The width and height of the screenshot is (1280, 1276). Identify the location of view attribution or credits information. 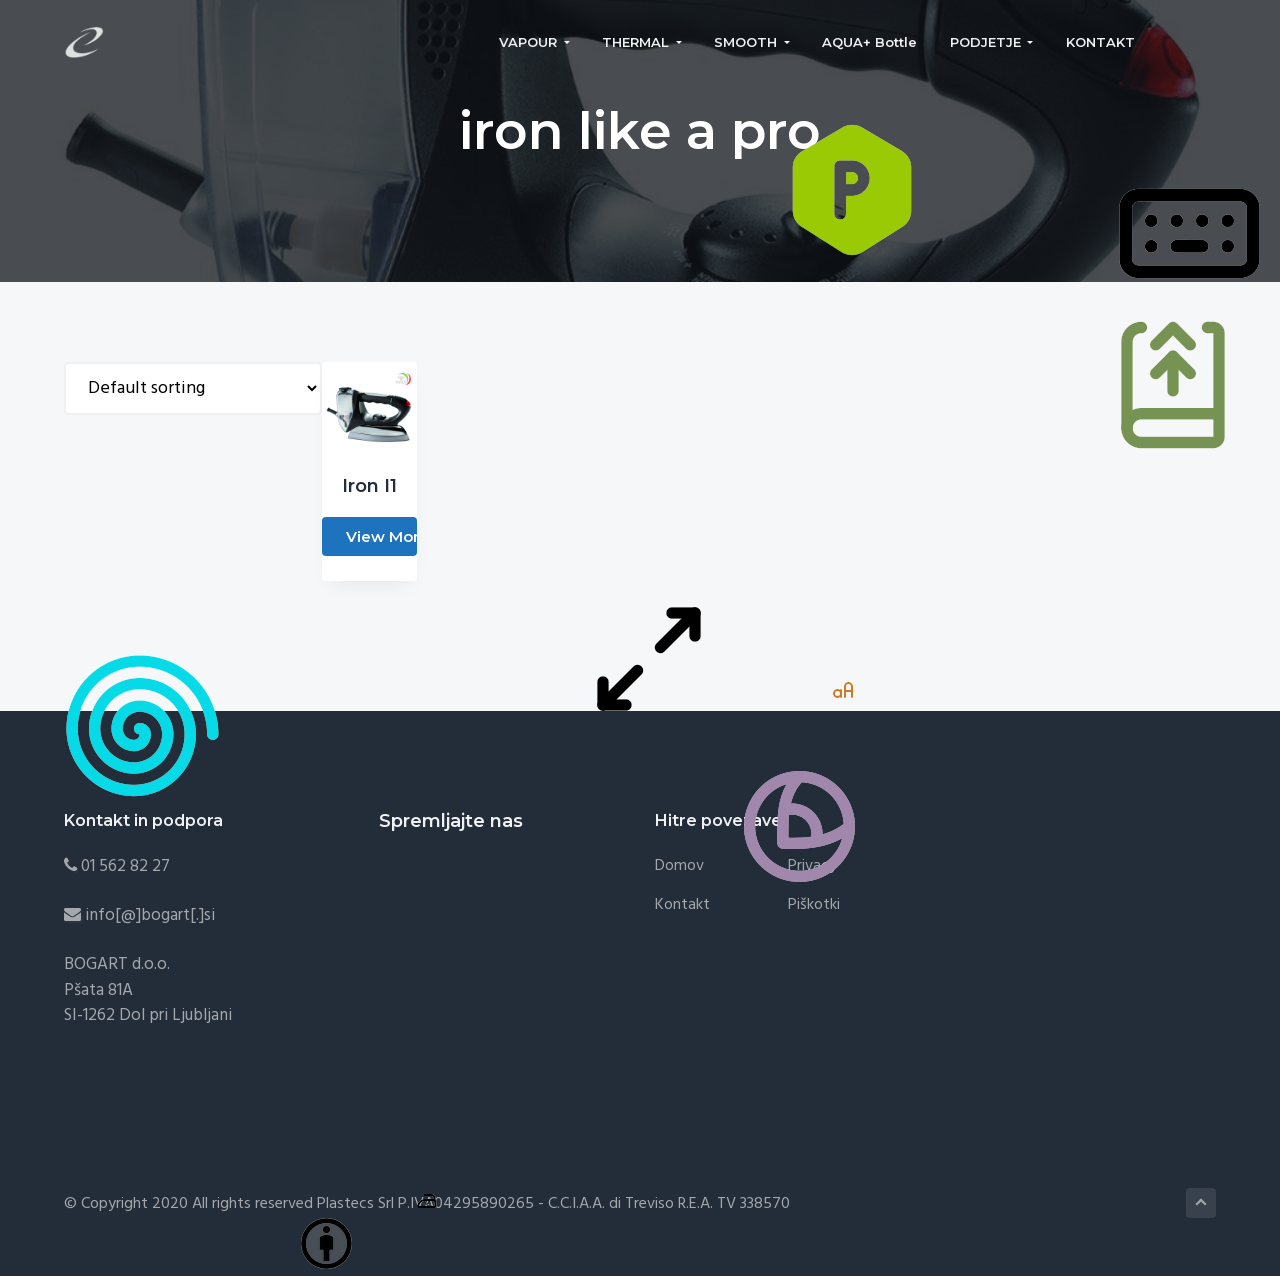
(326, 1243).